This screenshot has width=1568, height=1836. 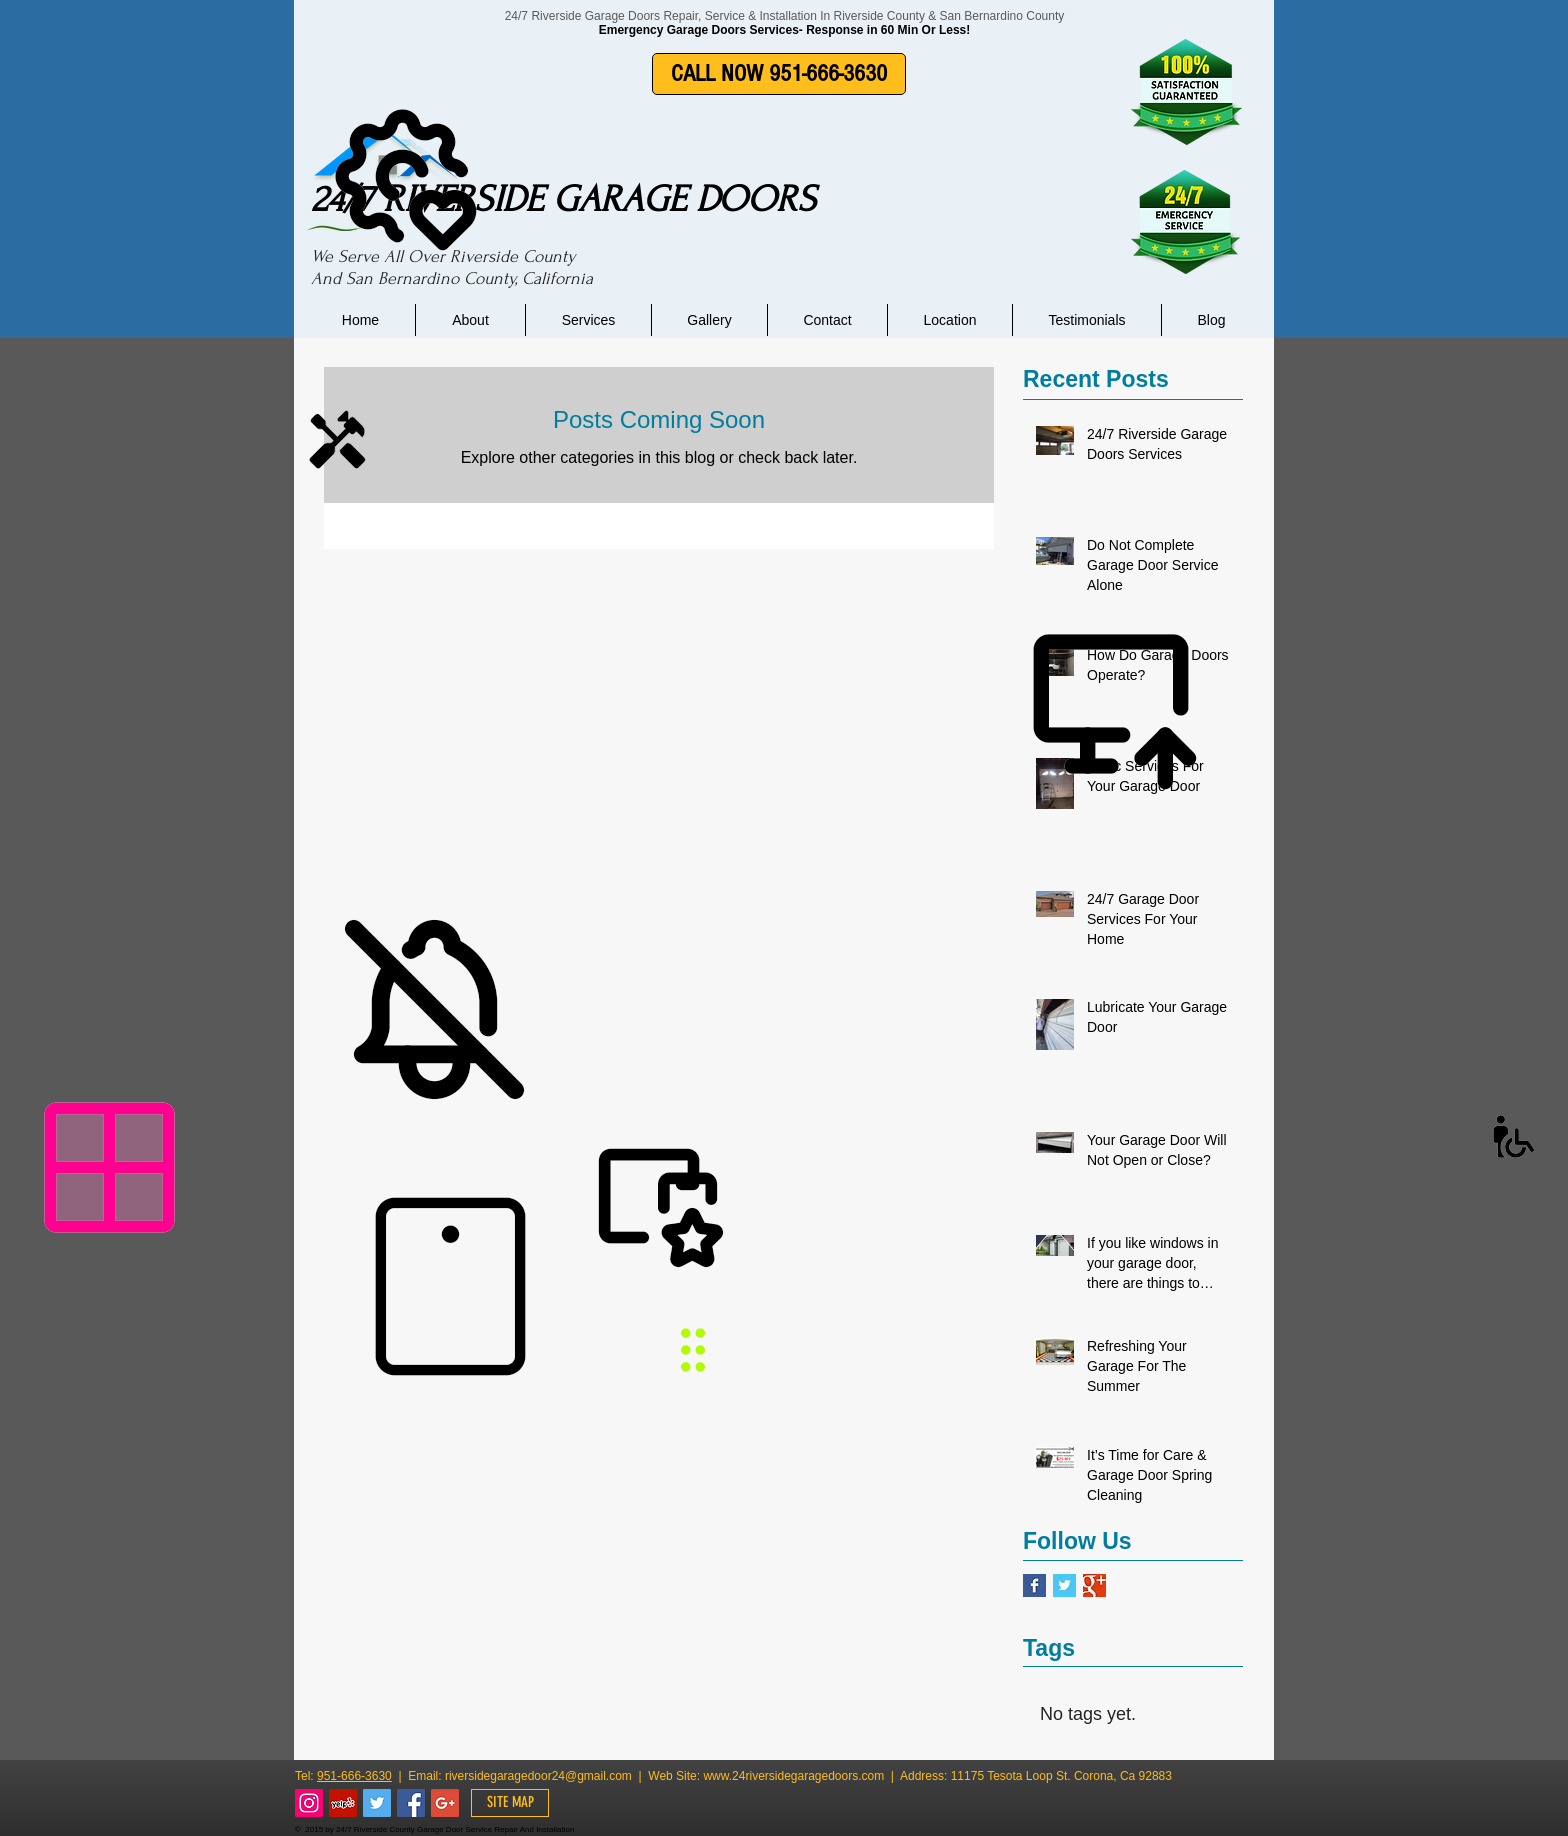 What do you see at coordinates (434, 1009) in the screenshot?
I see `mute notifications` at bounding box center [434, 1009].